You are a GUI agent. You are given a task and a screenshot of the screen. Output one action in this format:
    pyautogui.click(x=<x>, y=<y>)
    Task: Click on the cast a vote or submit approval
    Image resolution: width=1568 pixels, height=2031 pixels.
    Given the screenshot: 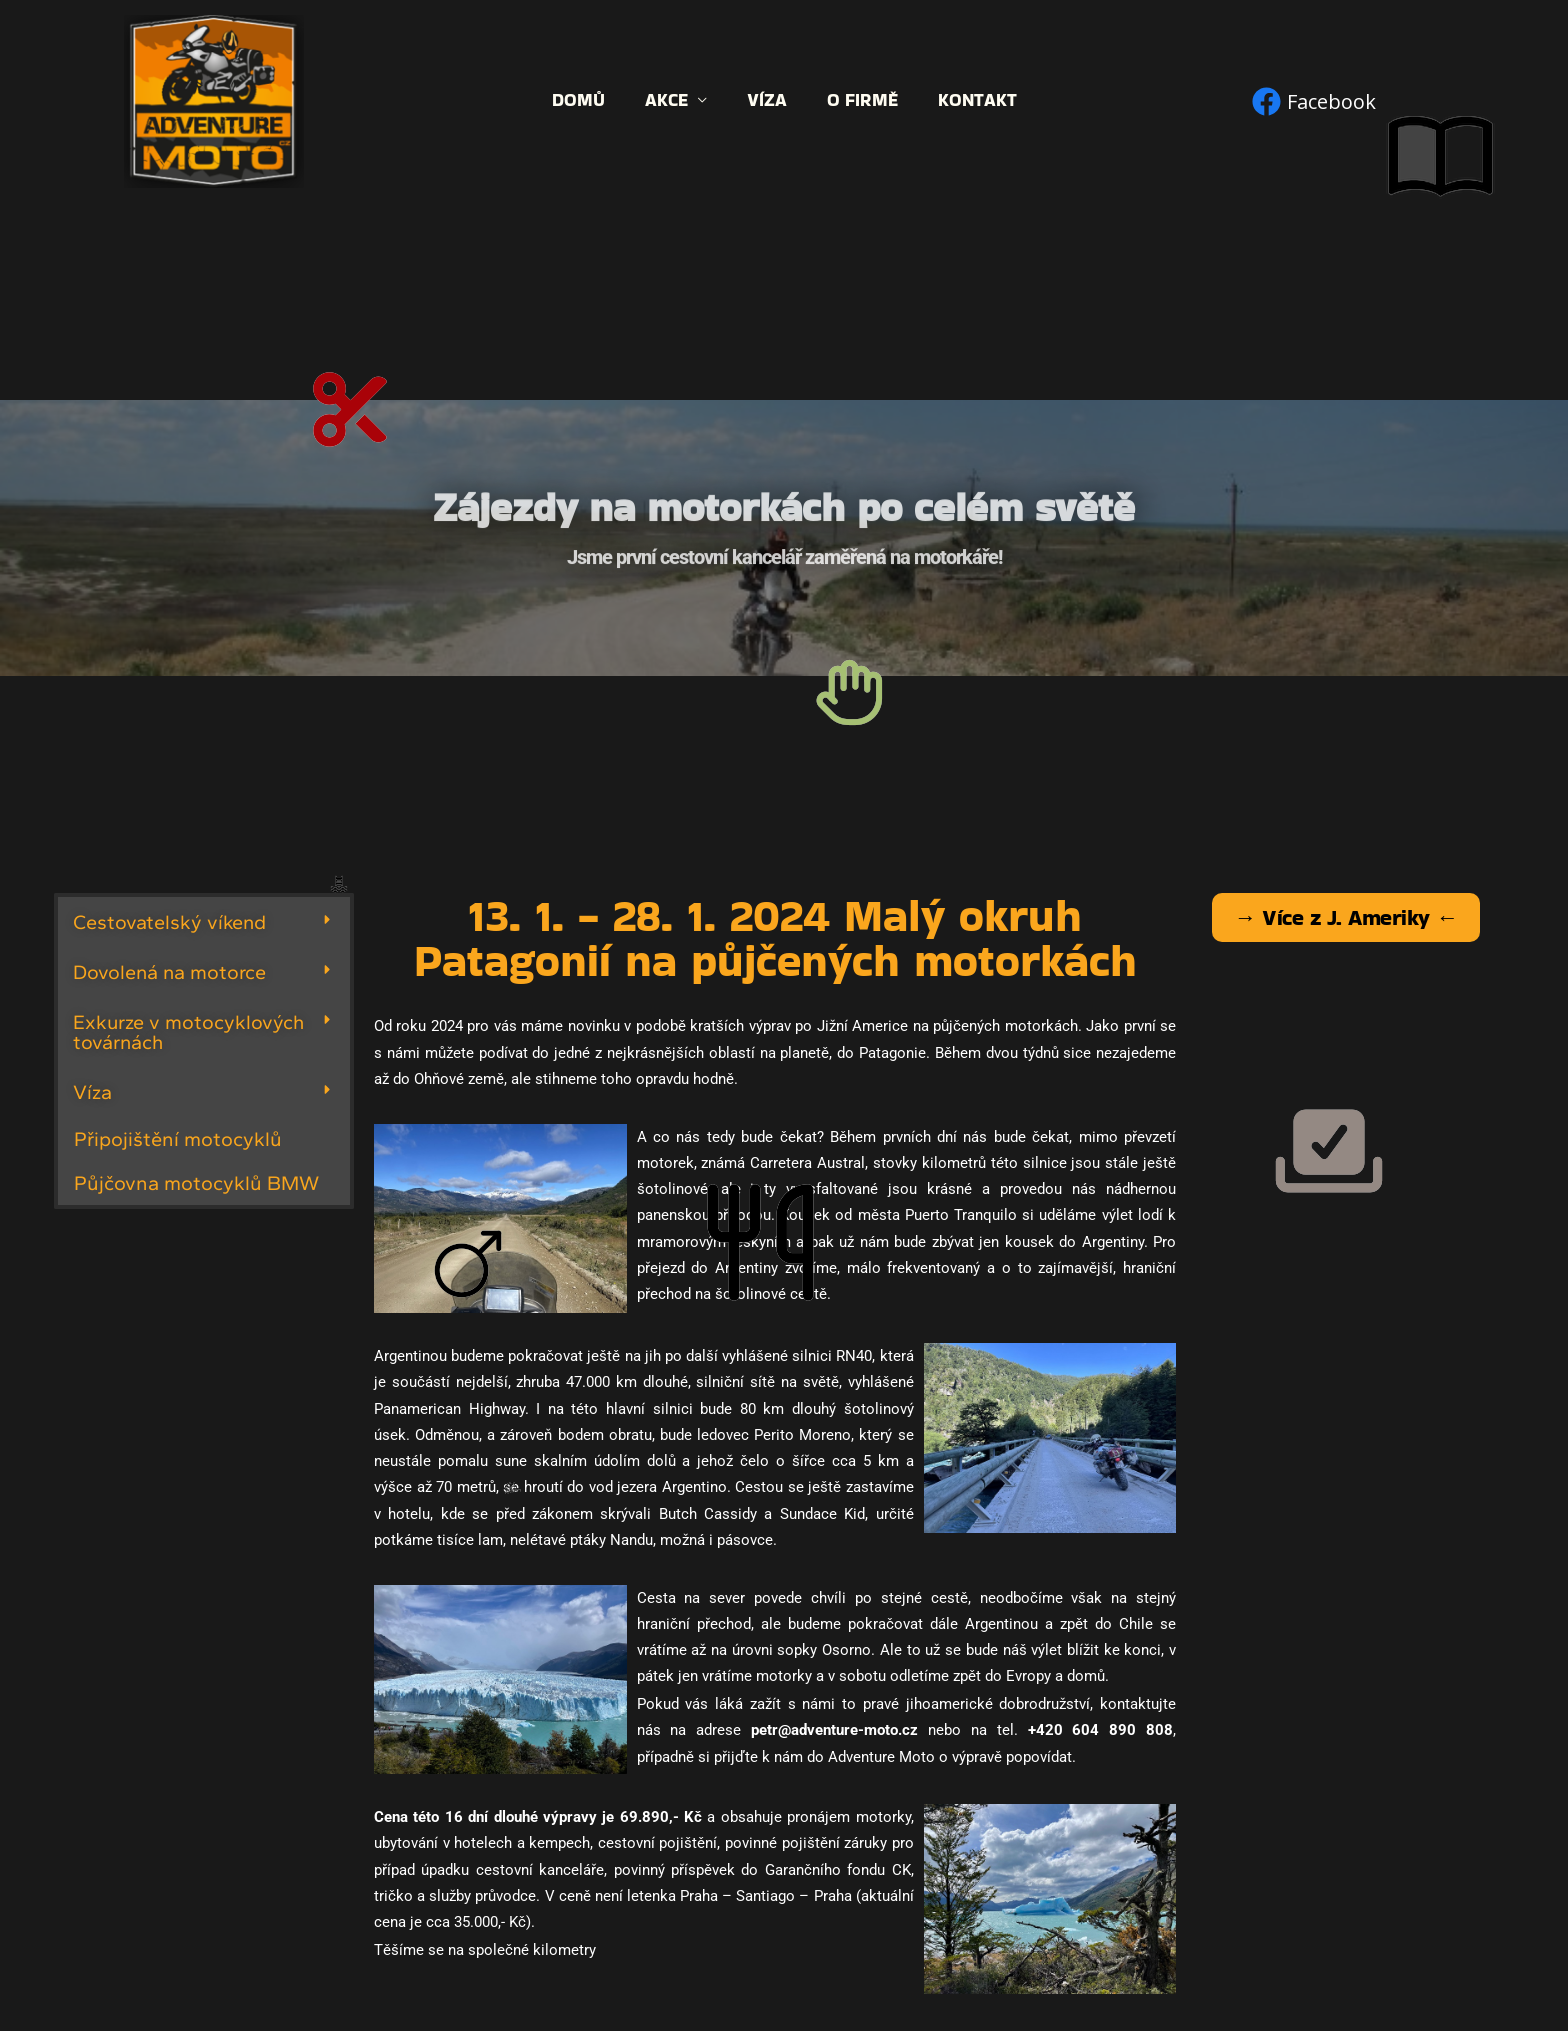 What is the action you would take?
    pyautogui.click(x=1329, y=1151)
    